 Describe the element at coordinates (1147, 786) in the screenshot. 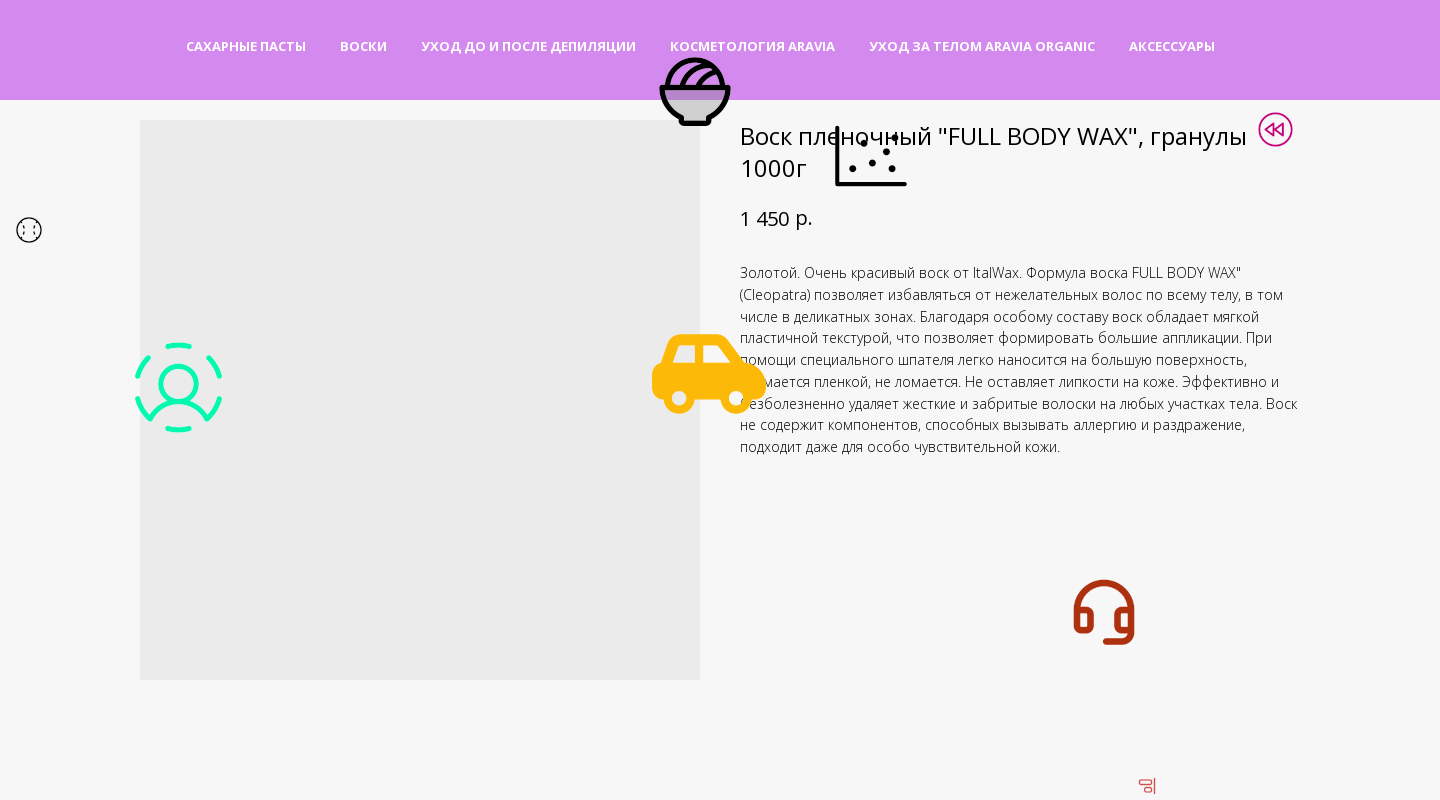

I see `align items to the bottom edge` at that location.